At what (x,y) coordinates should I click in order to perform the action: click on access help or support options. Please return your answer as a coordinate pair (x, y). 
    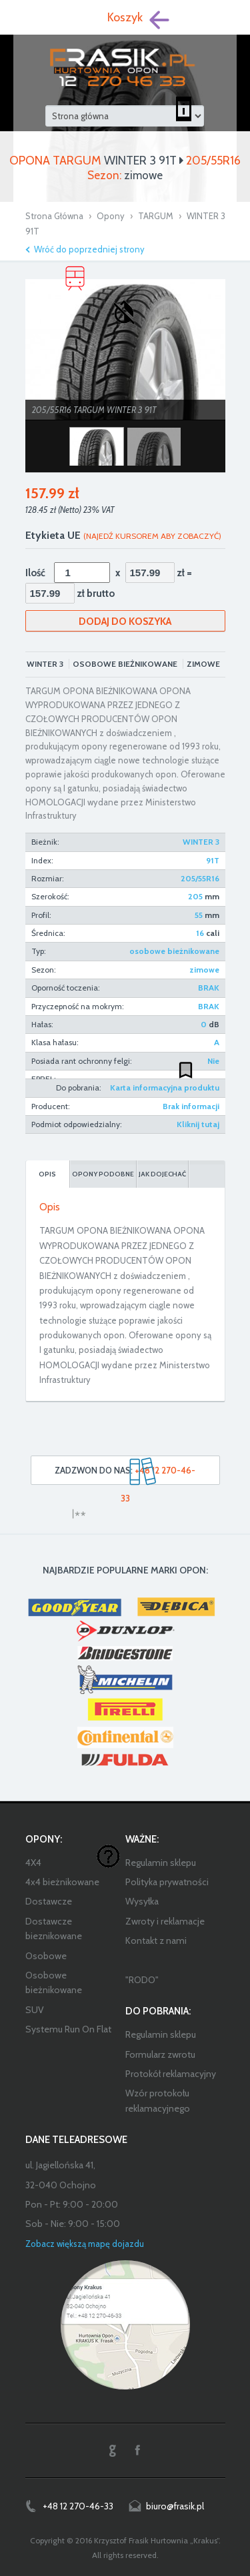
    Looking at the image, I should click on (108, 1856).